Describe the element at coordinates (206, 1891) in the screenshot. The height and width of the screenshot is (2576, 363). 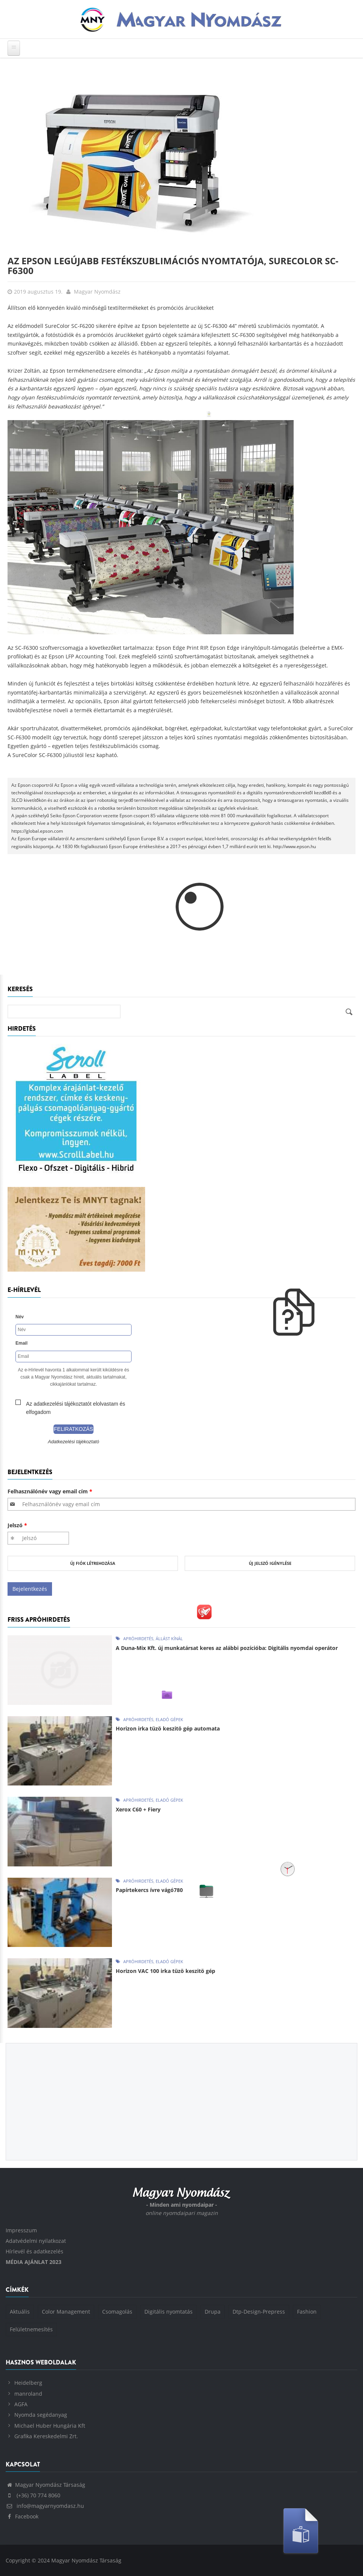
I see `access files stored on a remote server` at that location.